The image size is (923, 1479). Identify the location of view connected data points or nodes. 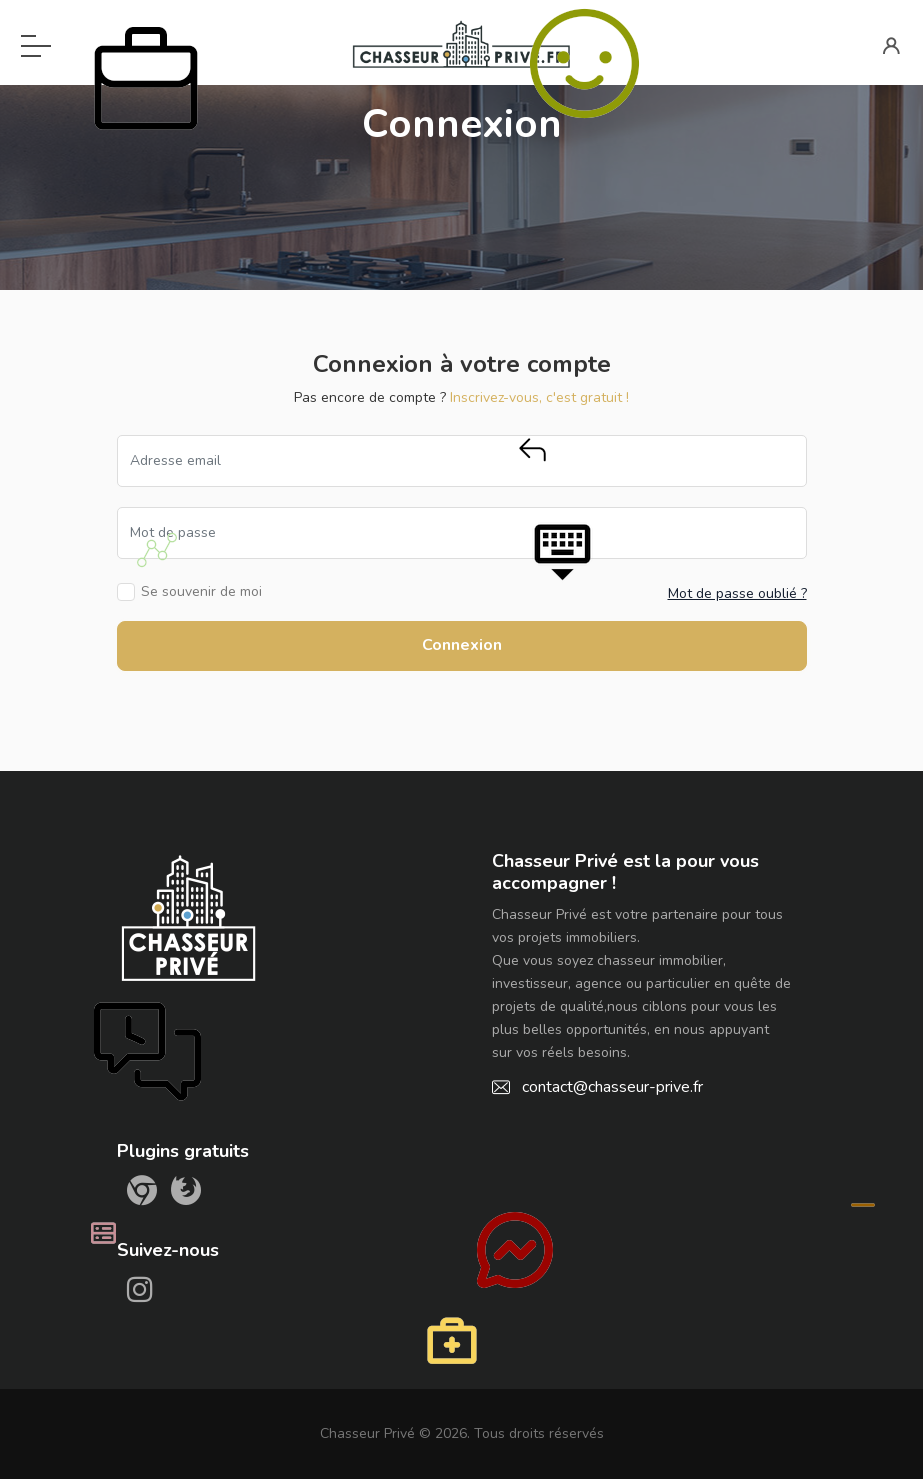
(157, 550).